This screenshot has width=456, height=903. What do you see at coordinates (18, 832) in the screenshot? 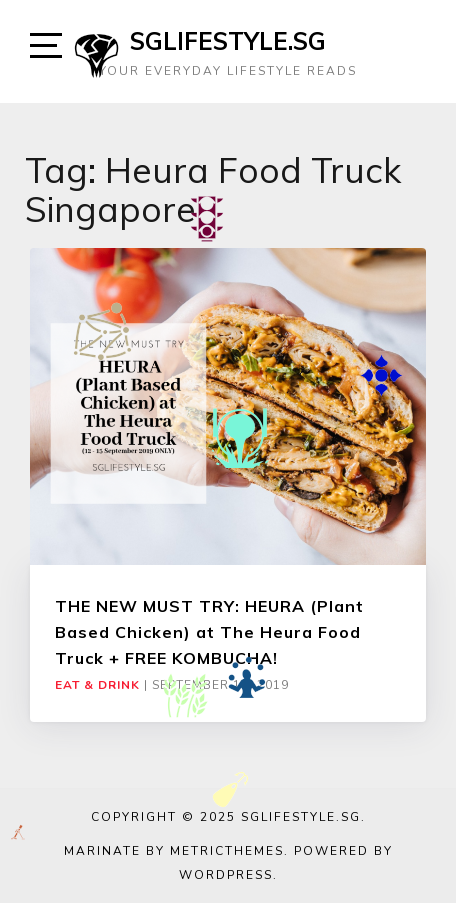
I see `mortar weapon icon for military or strategy games` at bounding box center [18, 832].